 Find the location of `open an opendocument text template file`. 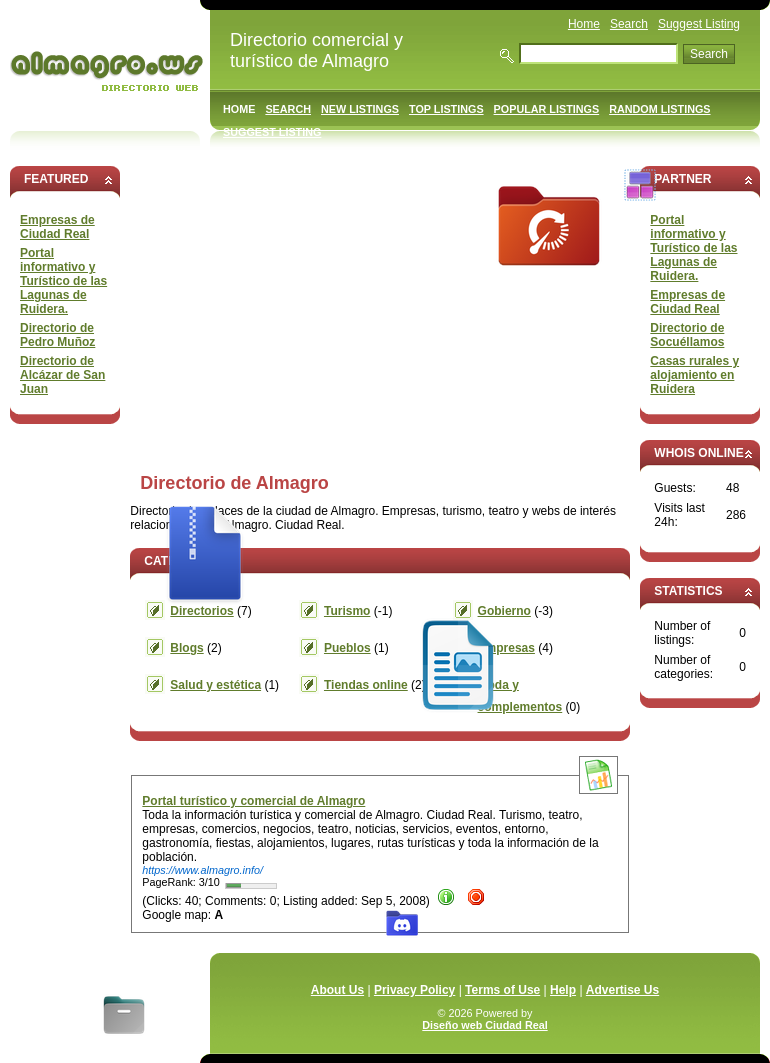

open an opendocument text template file is located at coordinates (458, 665).